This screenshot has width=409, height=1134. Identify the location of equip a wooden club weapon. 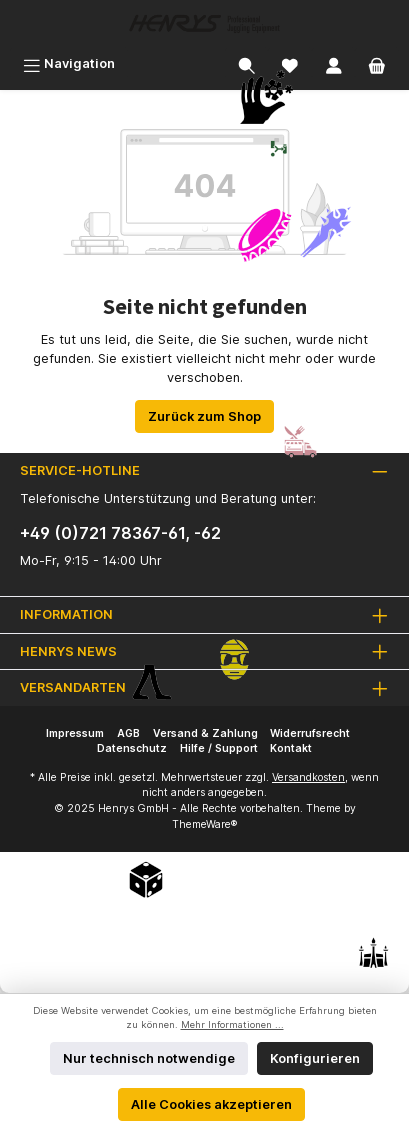
(326, 232).